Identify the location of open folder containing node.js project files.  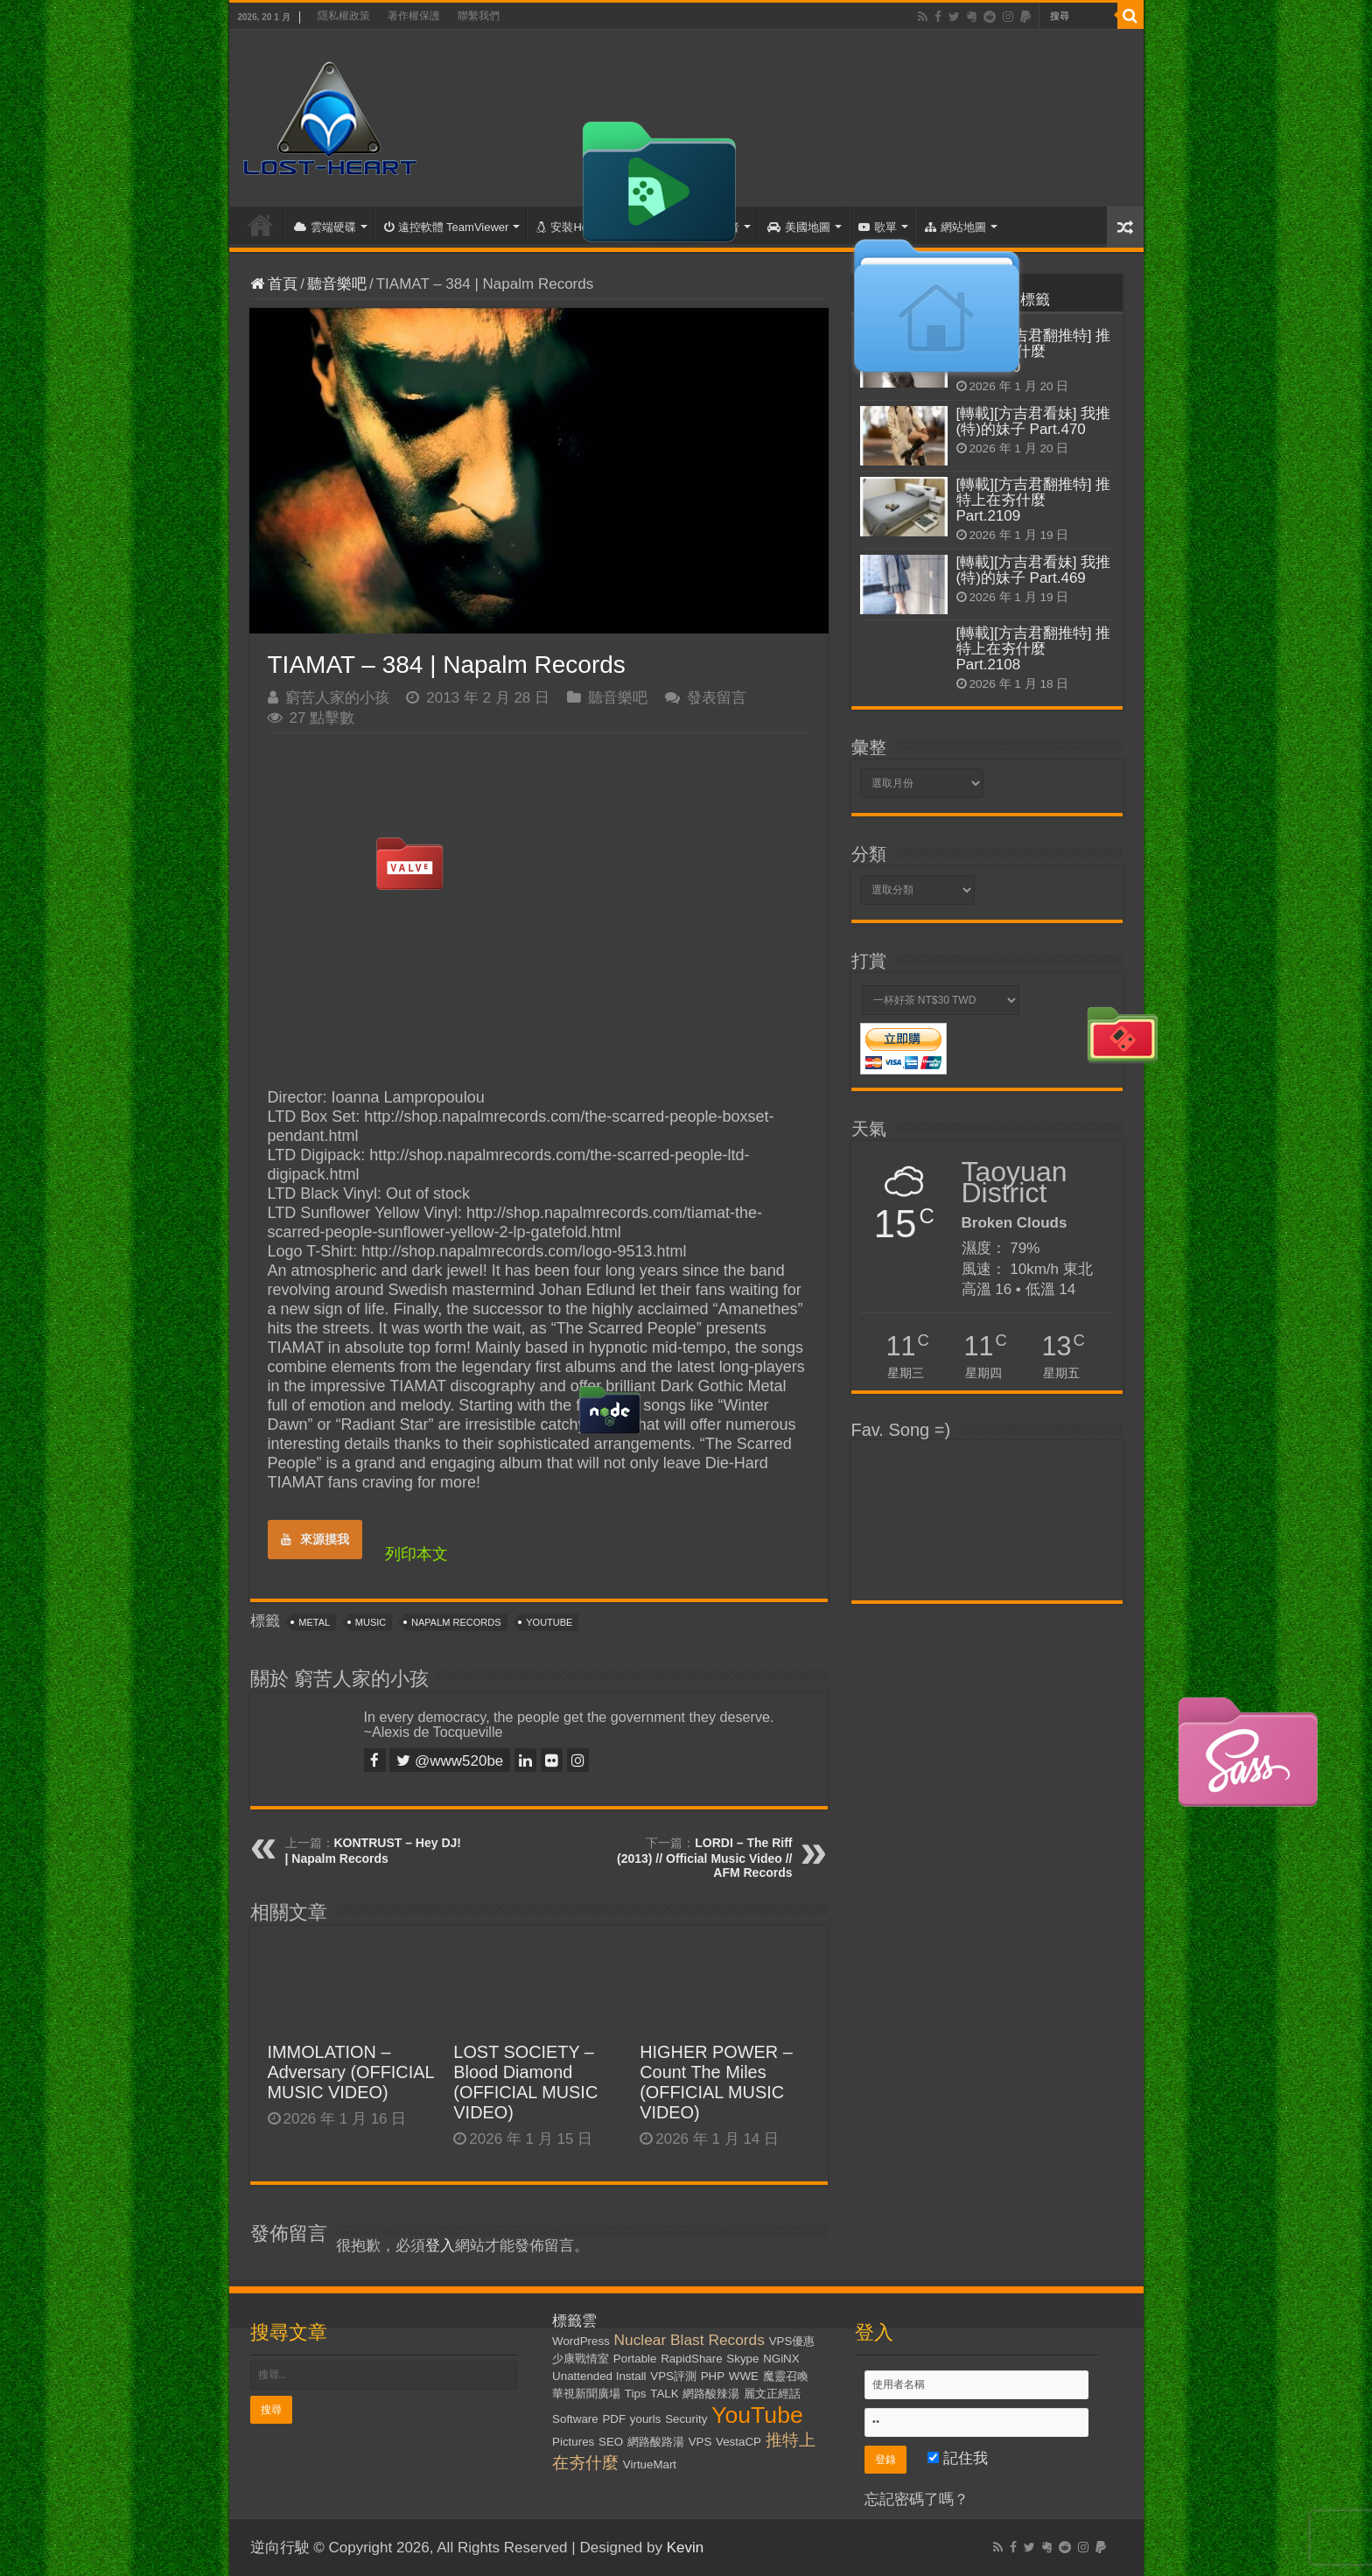
(609, 1411).